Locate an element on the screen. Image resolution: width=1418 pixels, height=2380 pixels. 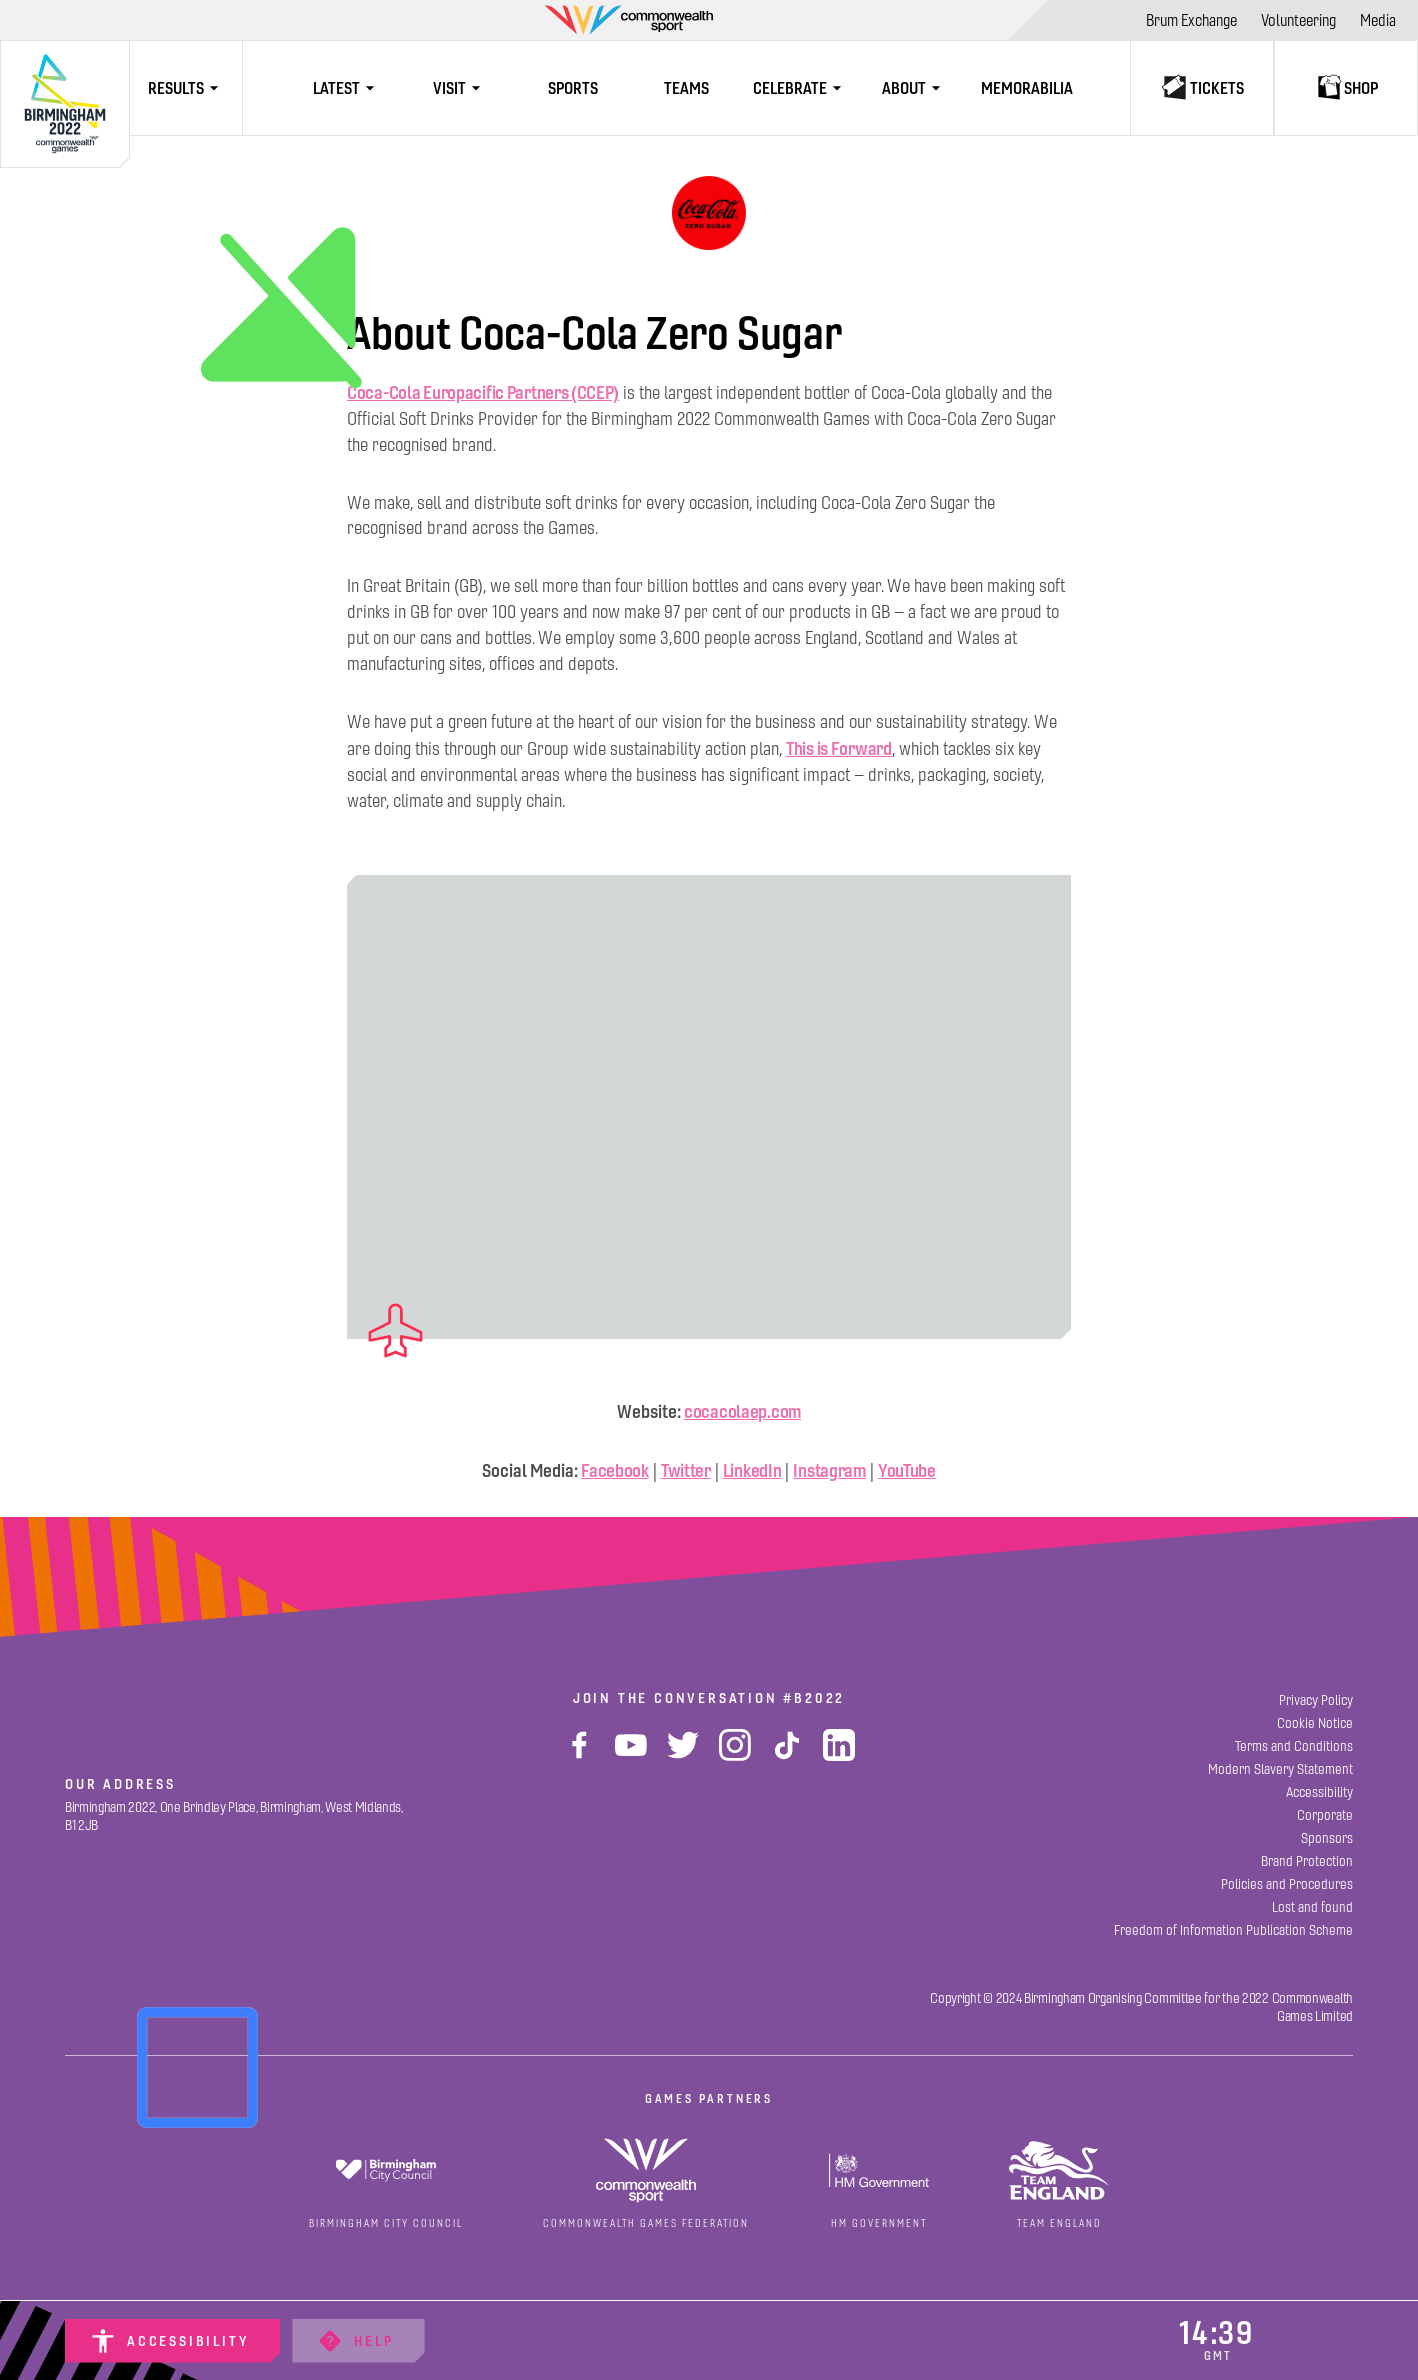
no cellular signal available is located at coordinates (291, 311).